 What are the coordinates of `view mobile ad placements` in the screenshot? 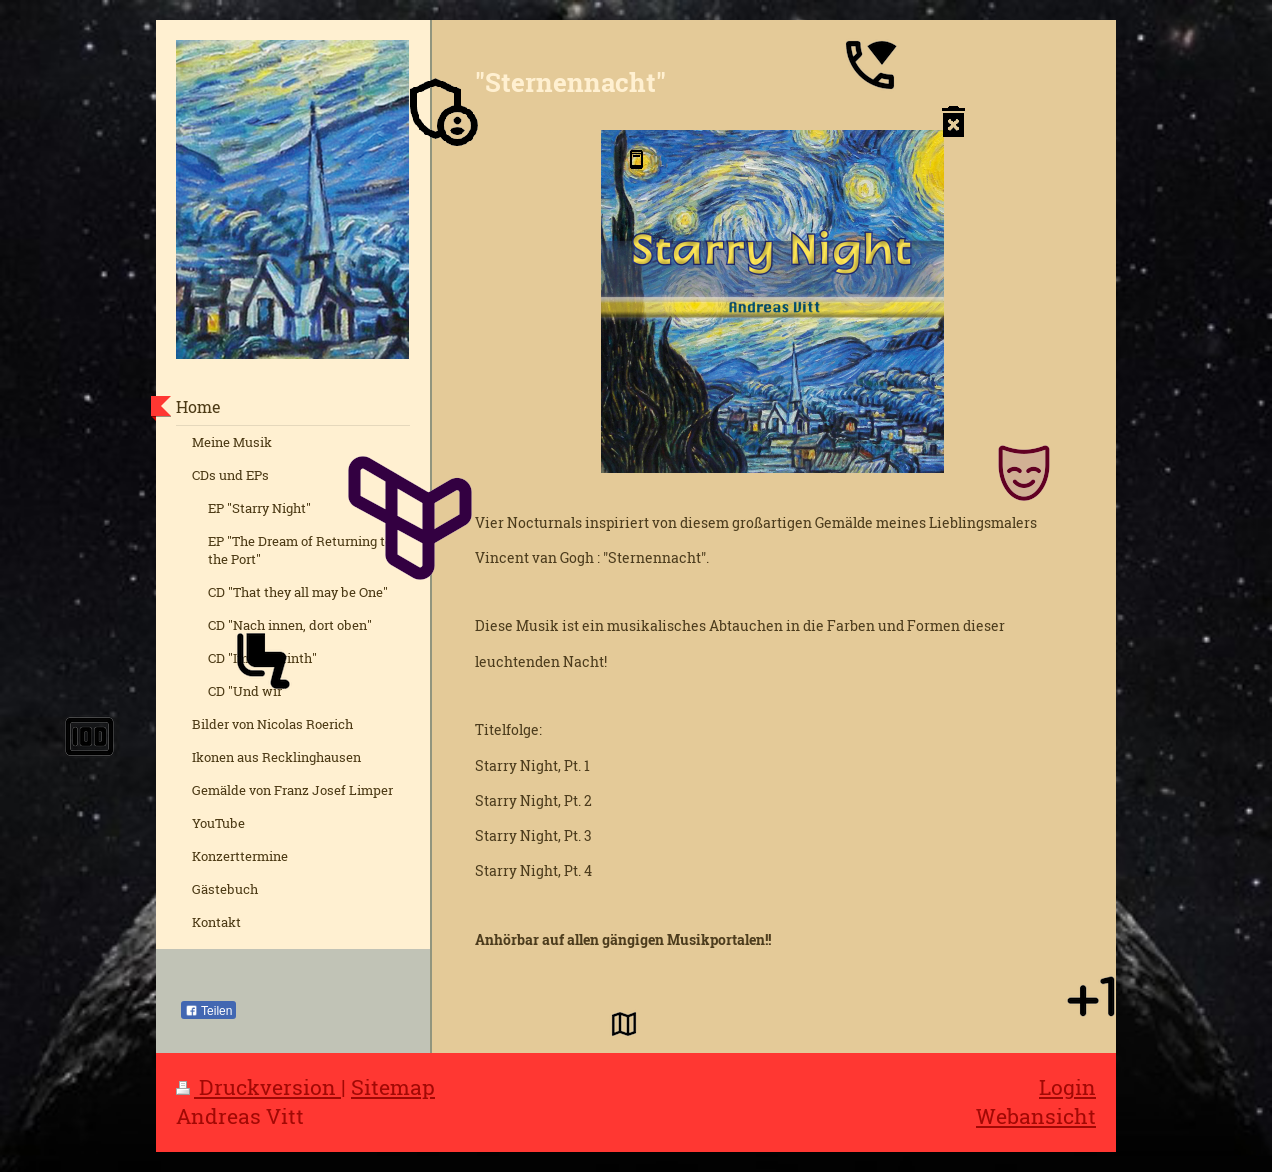 It's located at (636, 159).